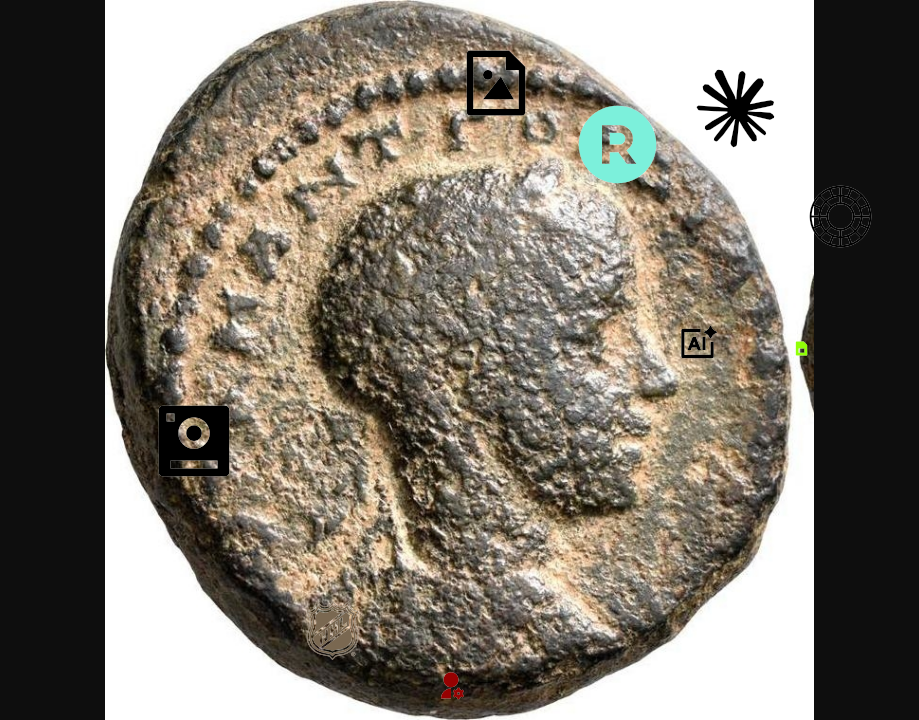  Describe the element at coordinates (496, 83) in the screenshot. I see `view image file` at that location.